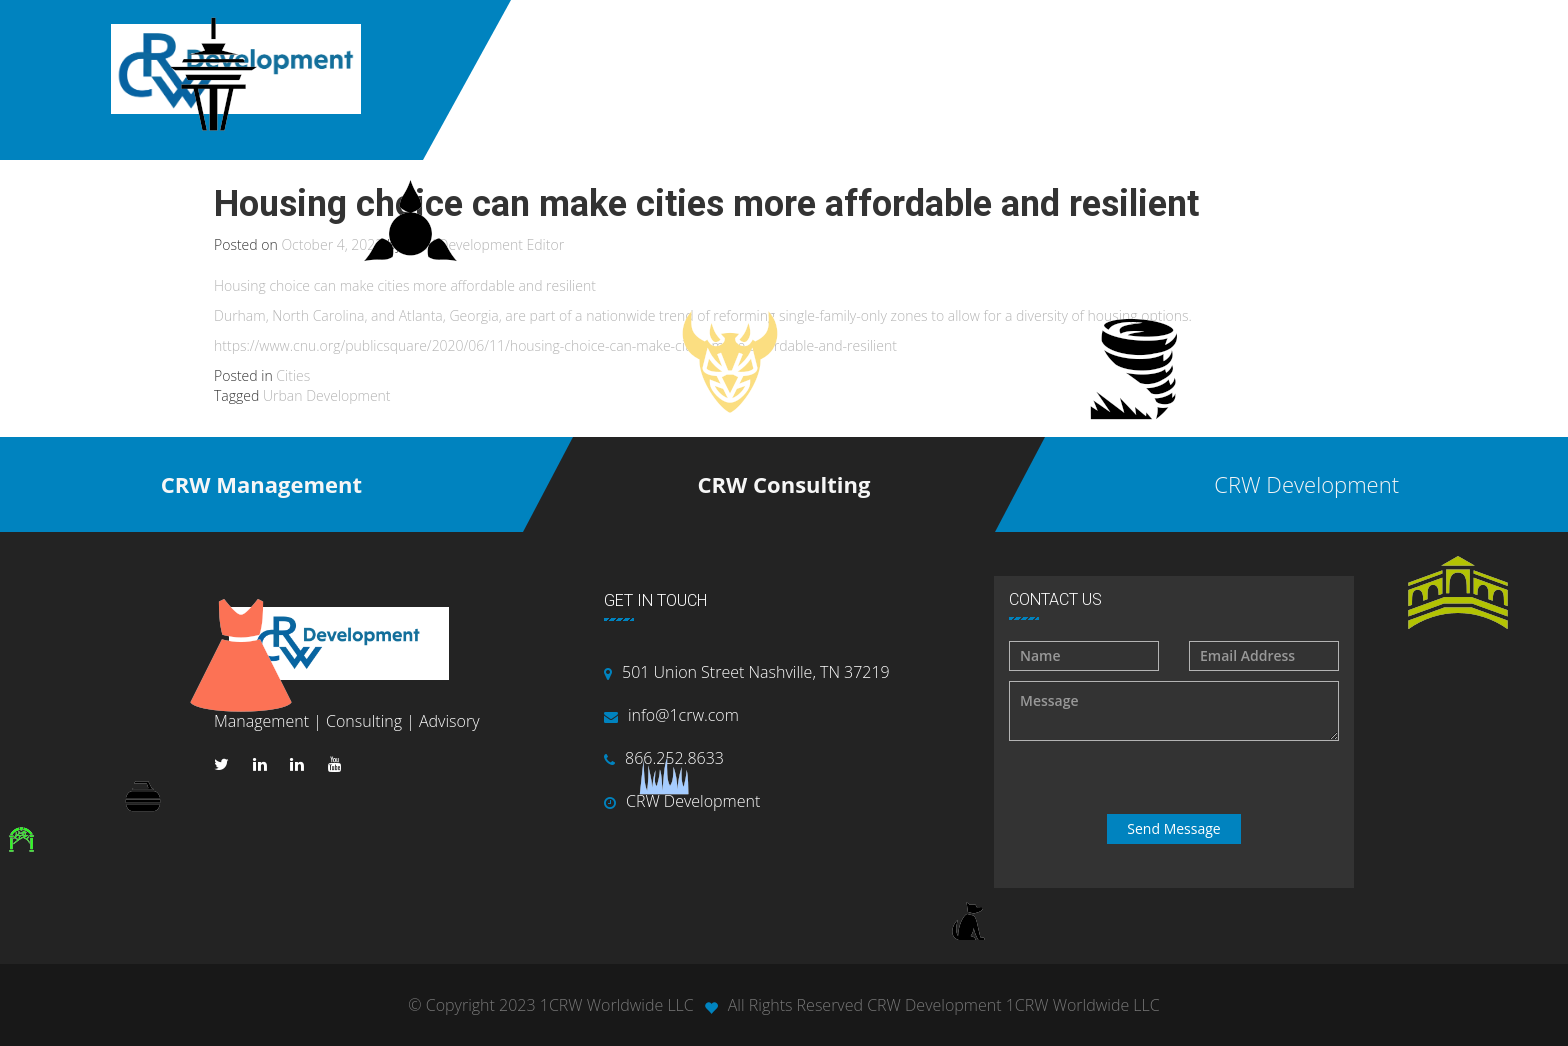 This screenshot has height=1046, width=1568. Describe the element at coordinates (1458, 602) in the screenshot. I see `explore Venice or Italian landmarks` at that location.